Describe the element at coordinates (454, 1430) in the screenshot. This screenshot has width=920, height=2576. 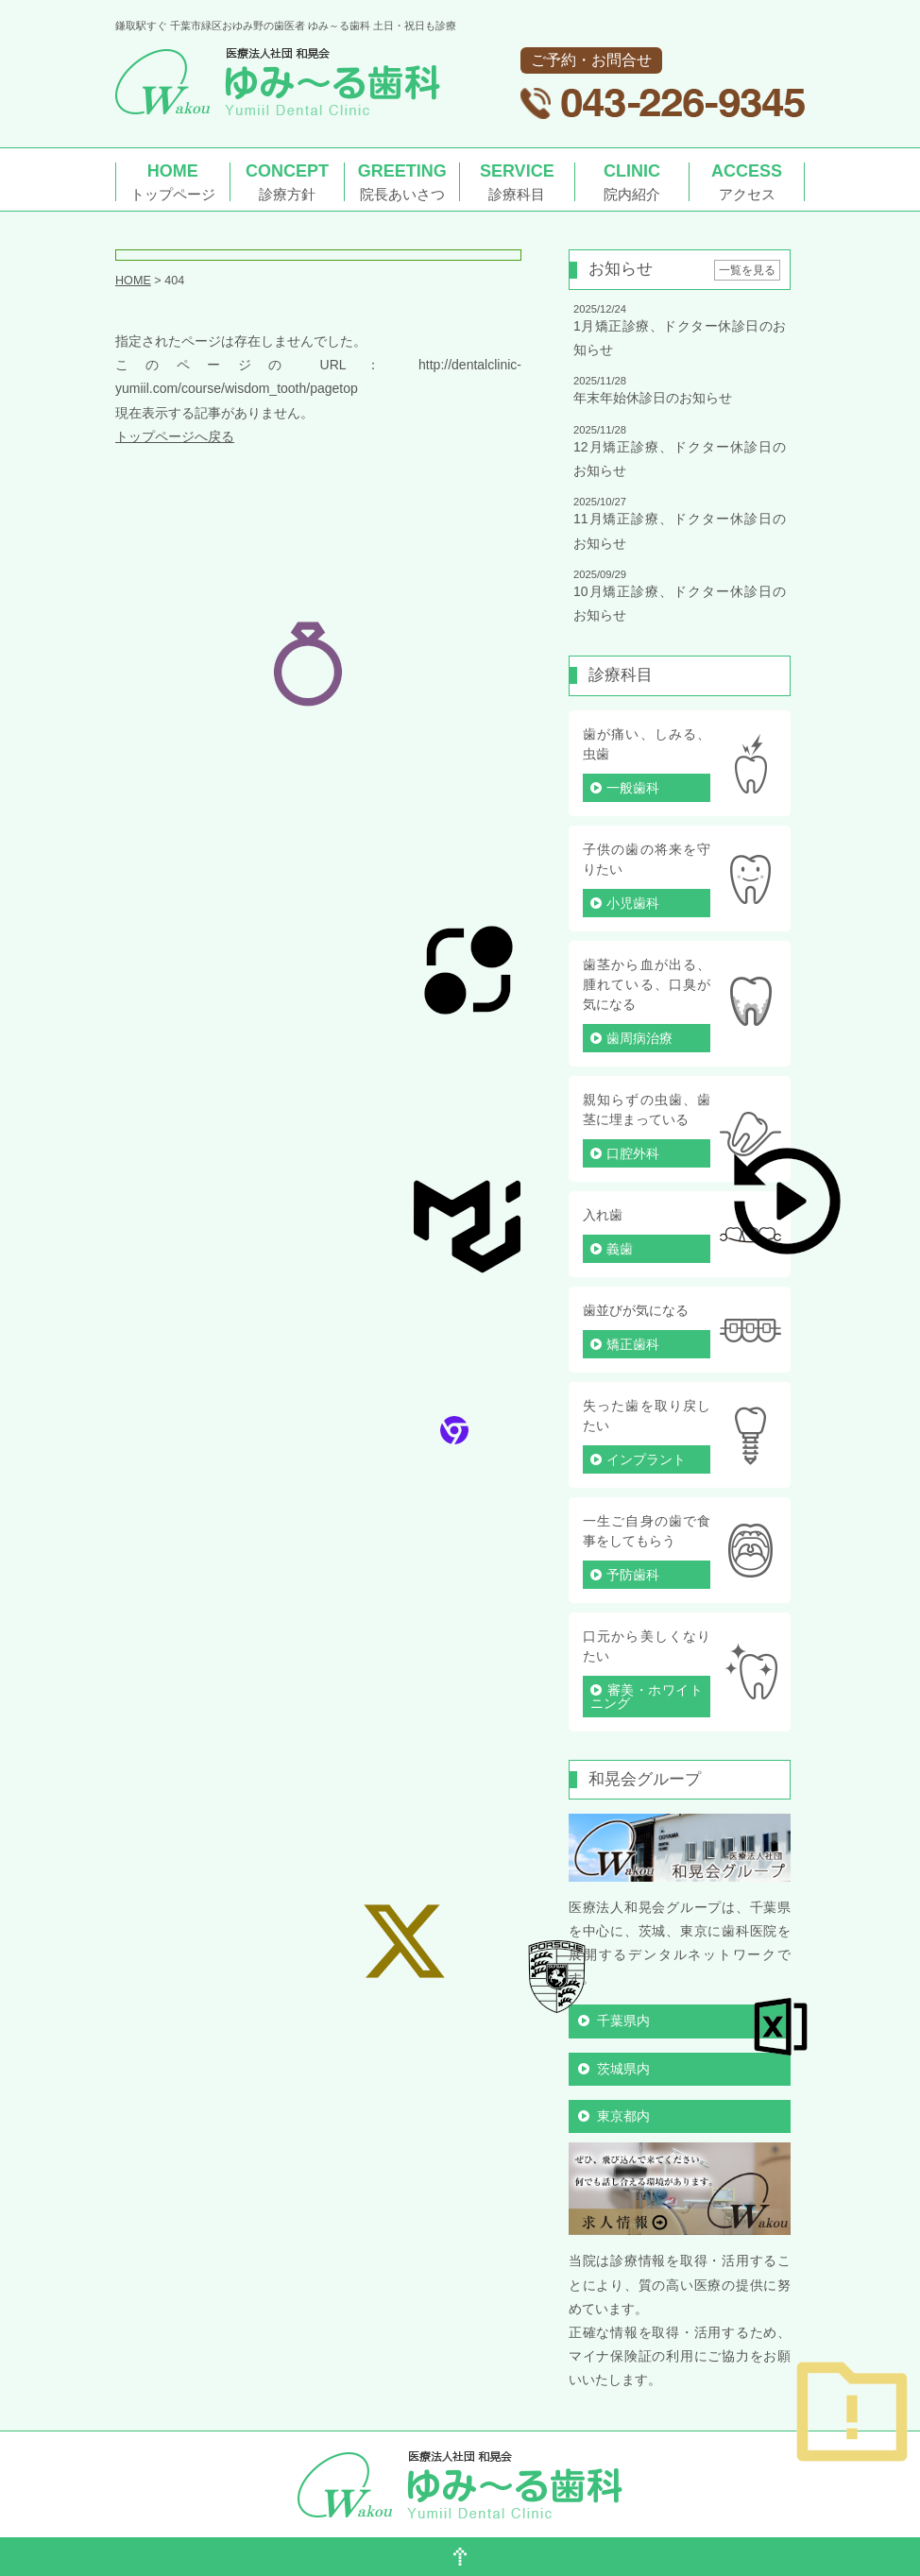
I see `open Google Chrome browser` at that location.